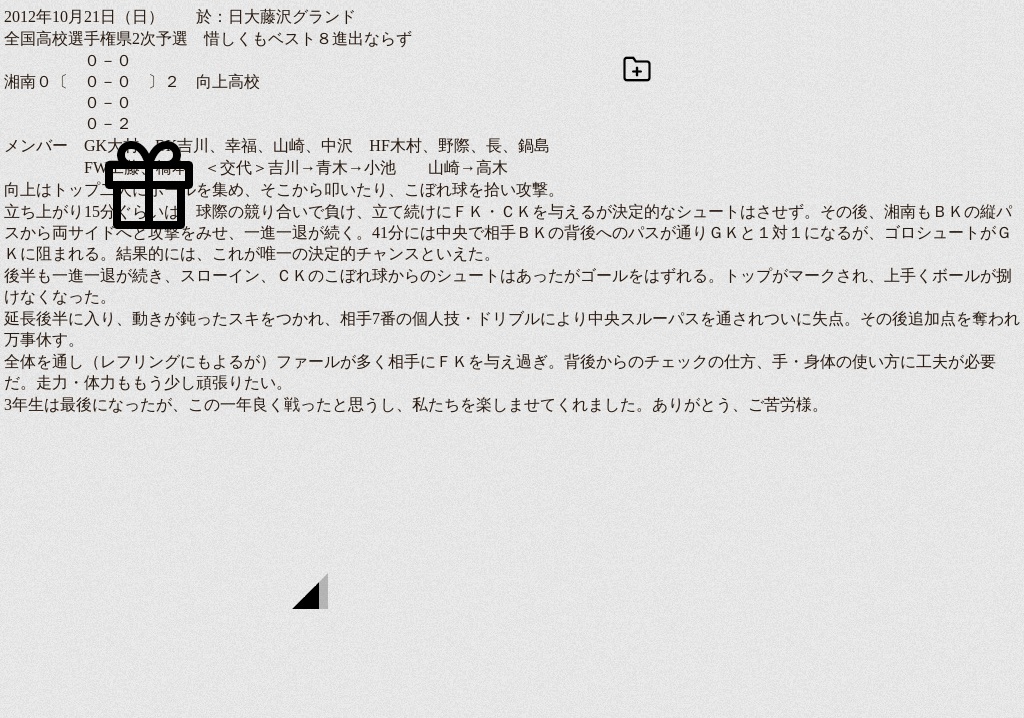  I want to click on indicates current cellular network signal strength, so click(310, 591).